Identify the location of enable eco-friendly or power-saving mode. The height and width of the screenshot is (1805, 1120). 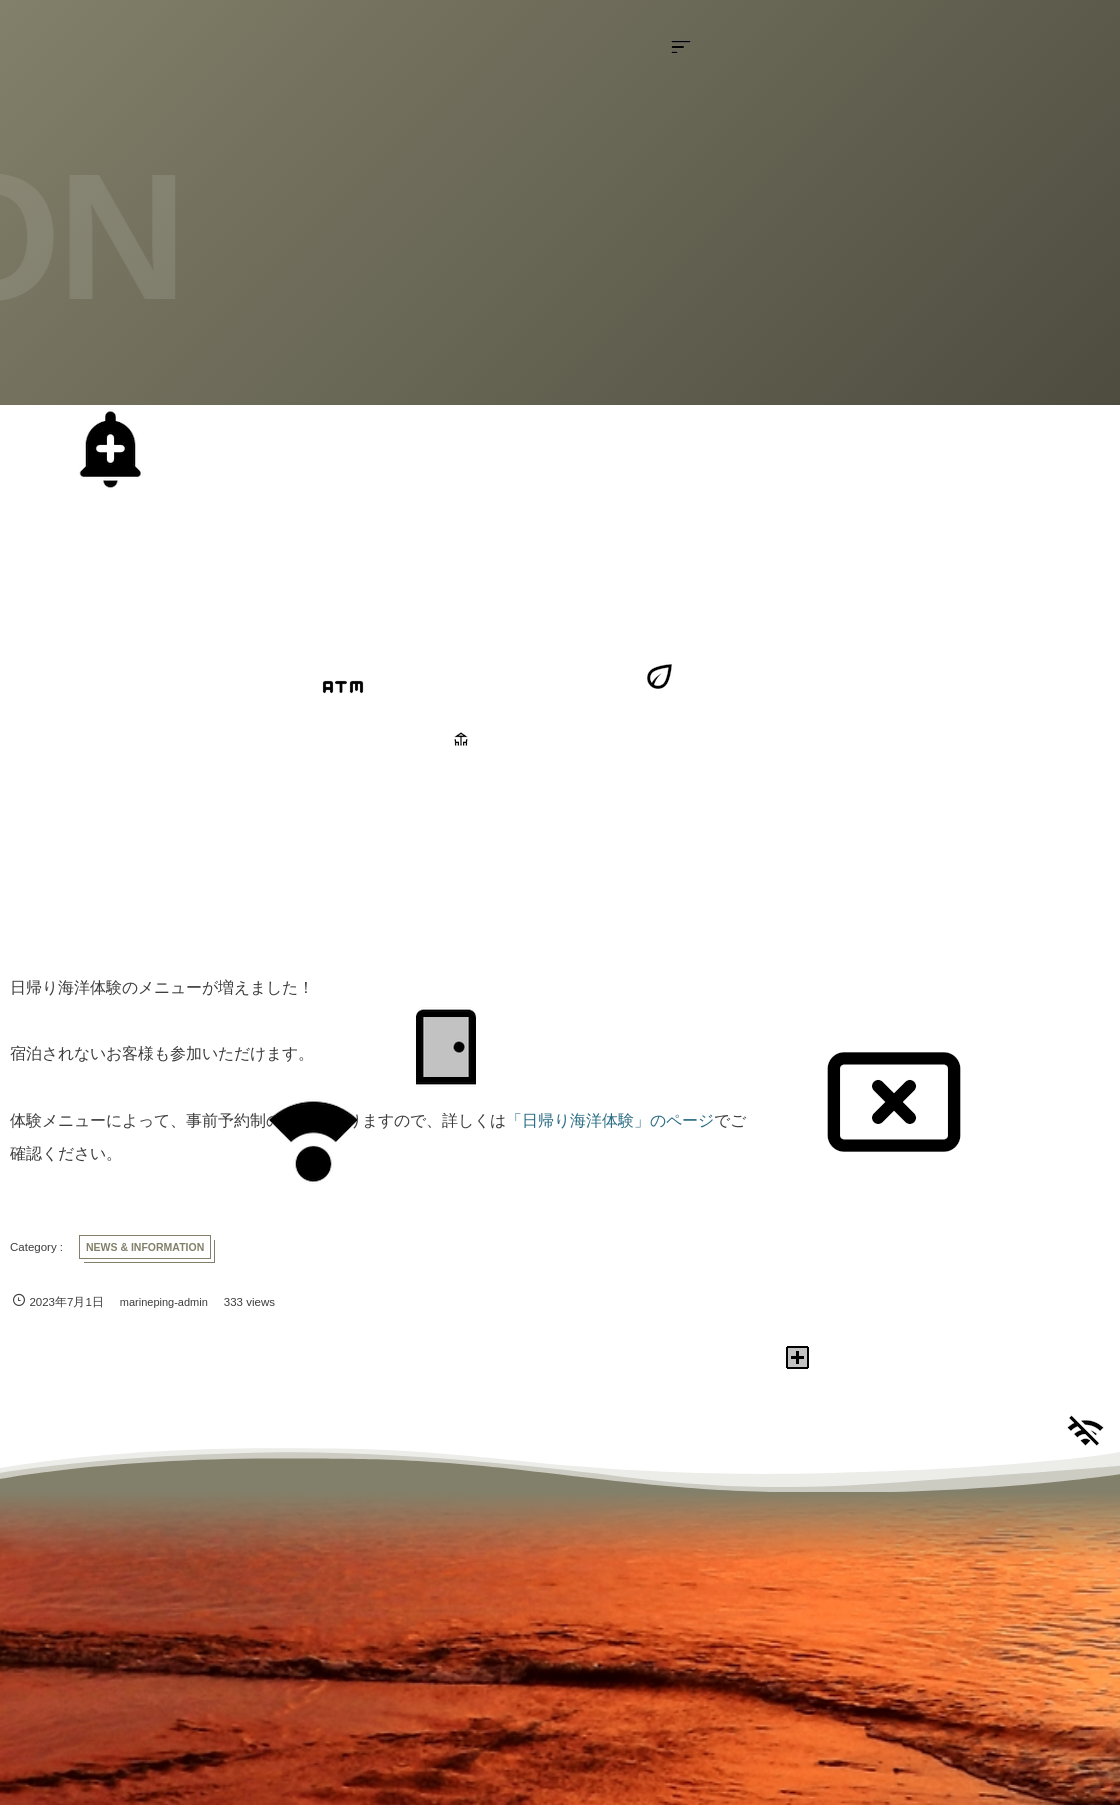
(659, 676).